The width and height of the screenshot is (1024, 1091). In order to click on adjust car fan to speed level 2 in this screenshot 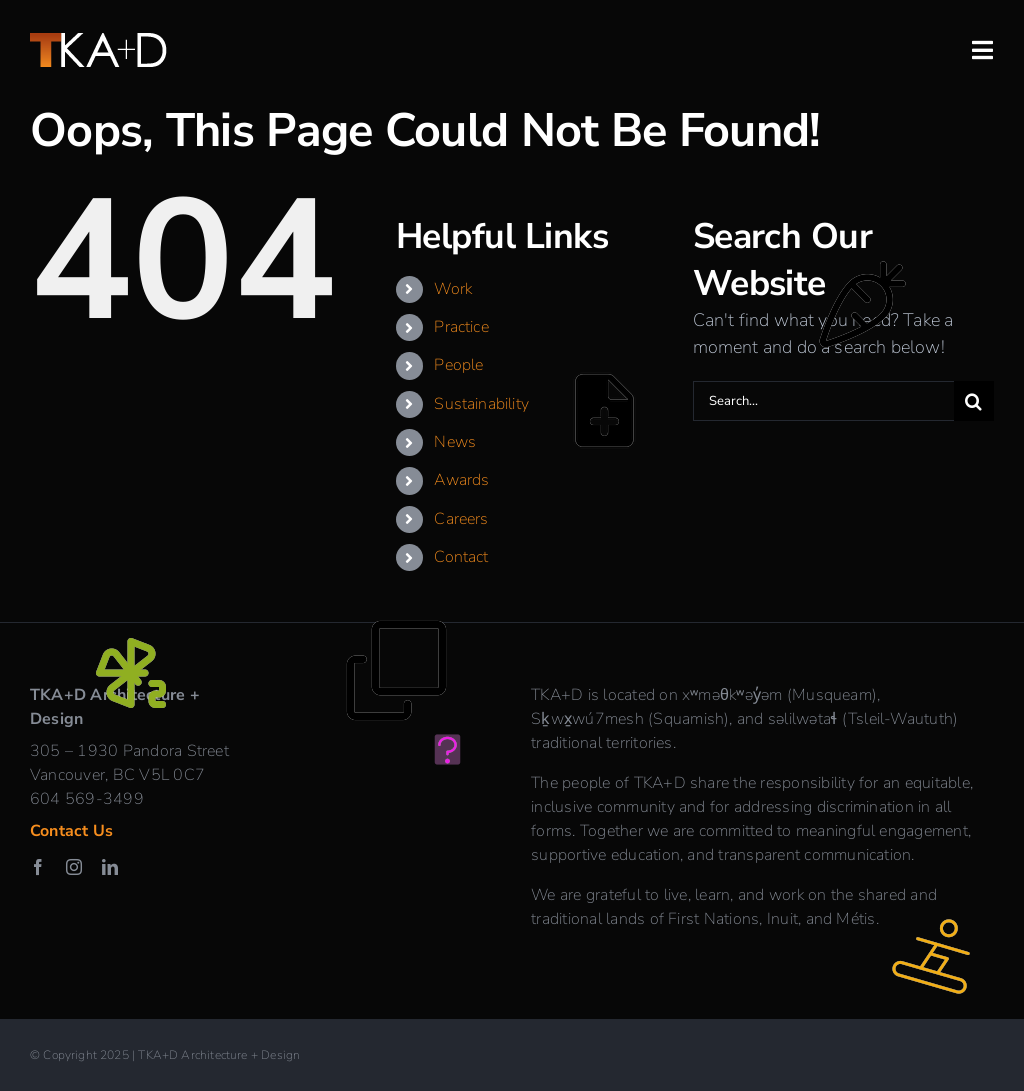, I will do `click(131, 673)`.